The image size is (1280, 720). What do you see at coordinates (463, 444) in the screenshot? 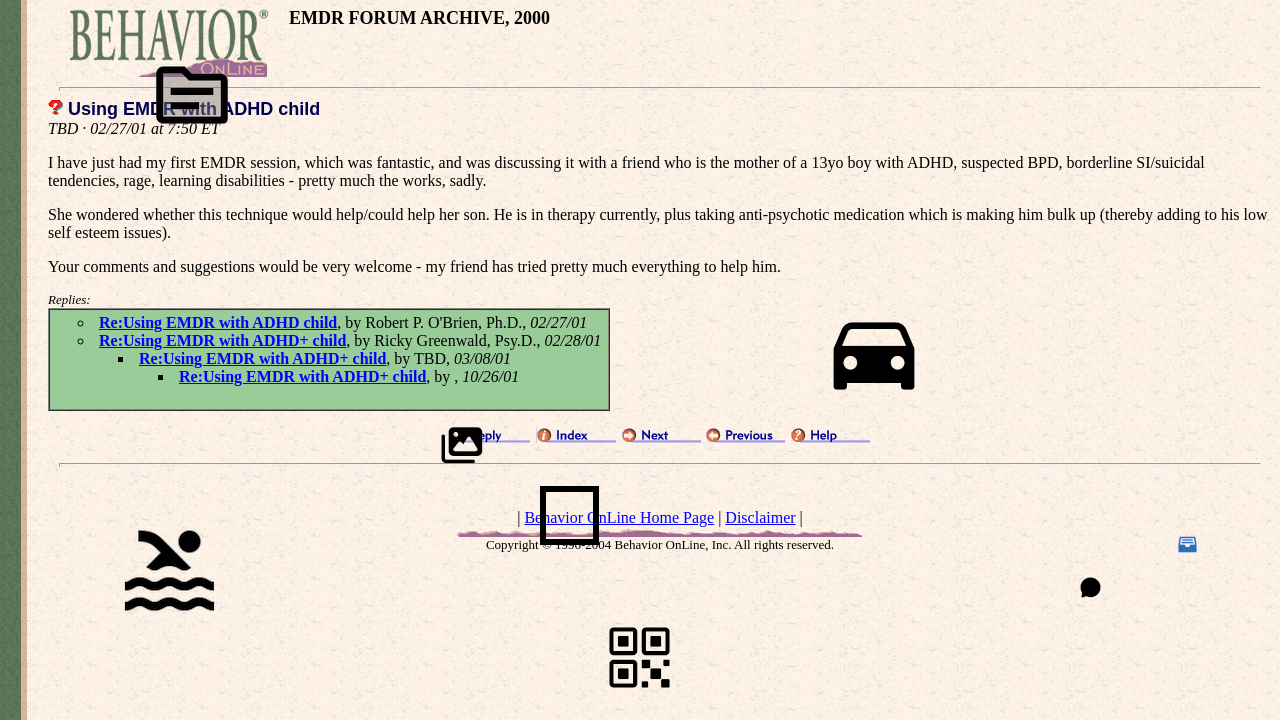
I see `view photo gallery` at bounding box center [463, 444].